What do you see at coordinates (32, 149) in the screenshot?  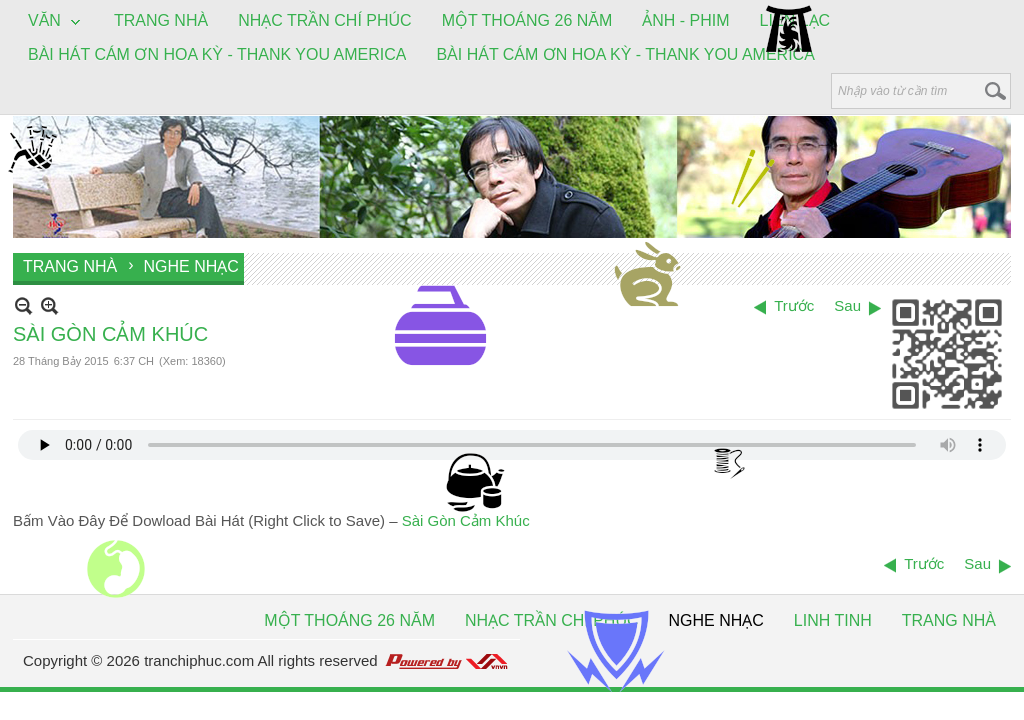 I see `browse traditional or folk music instruments` at bounding box center [32, 149].